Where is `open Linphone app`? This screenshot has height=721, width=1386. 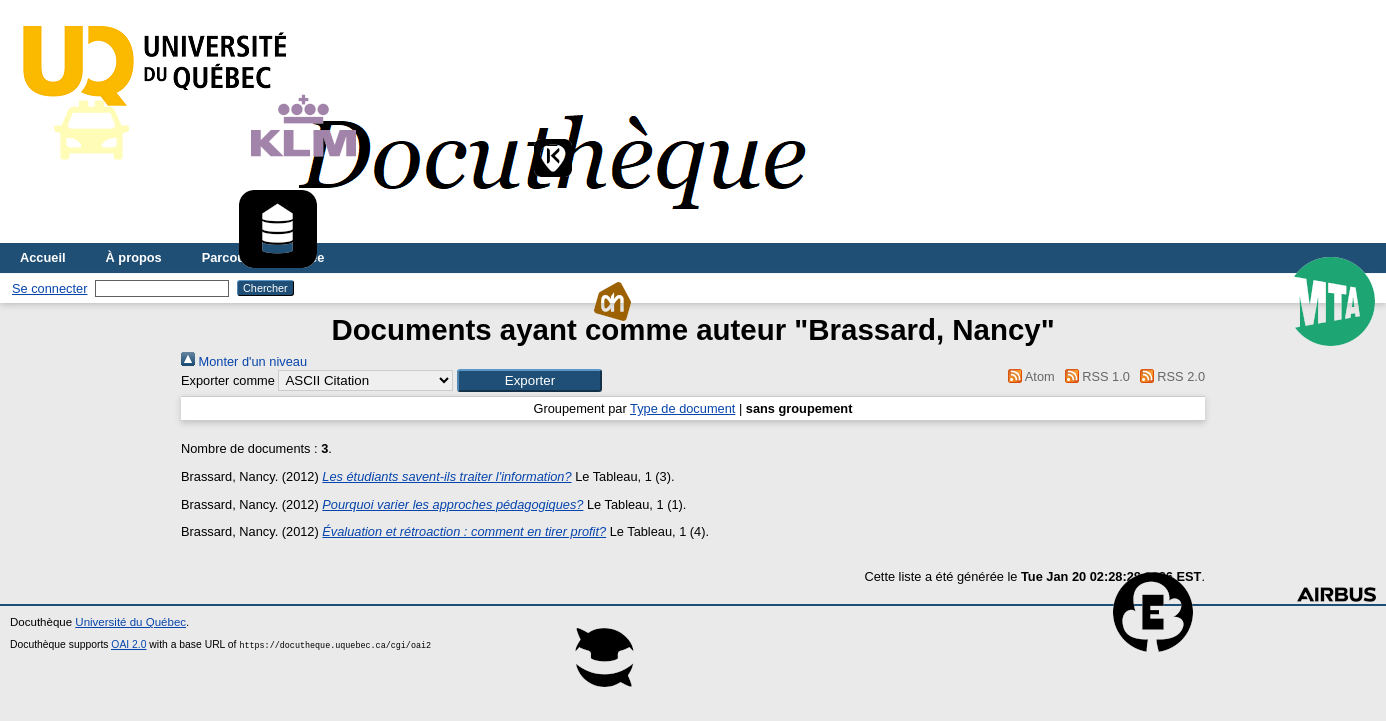
open Linphone app is located at coordinates (604, 657).